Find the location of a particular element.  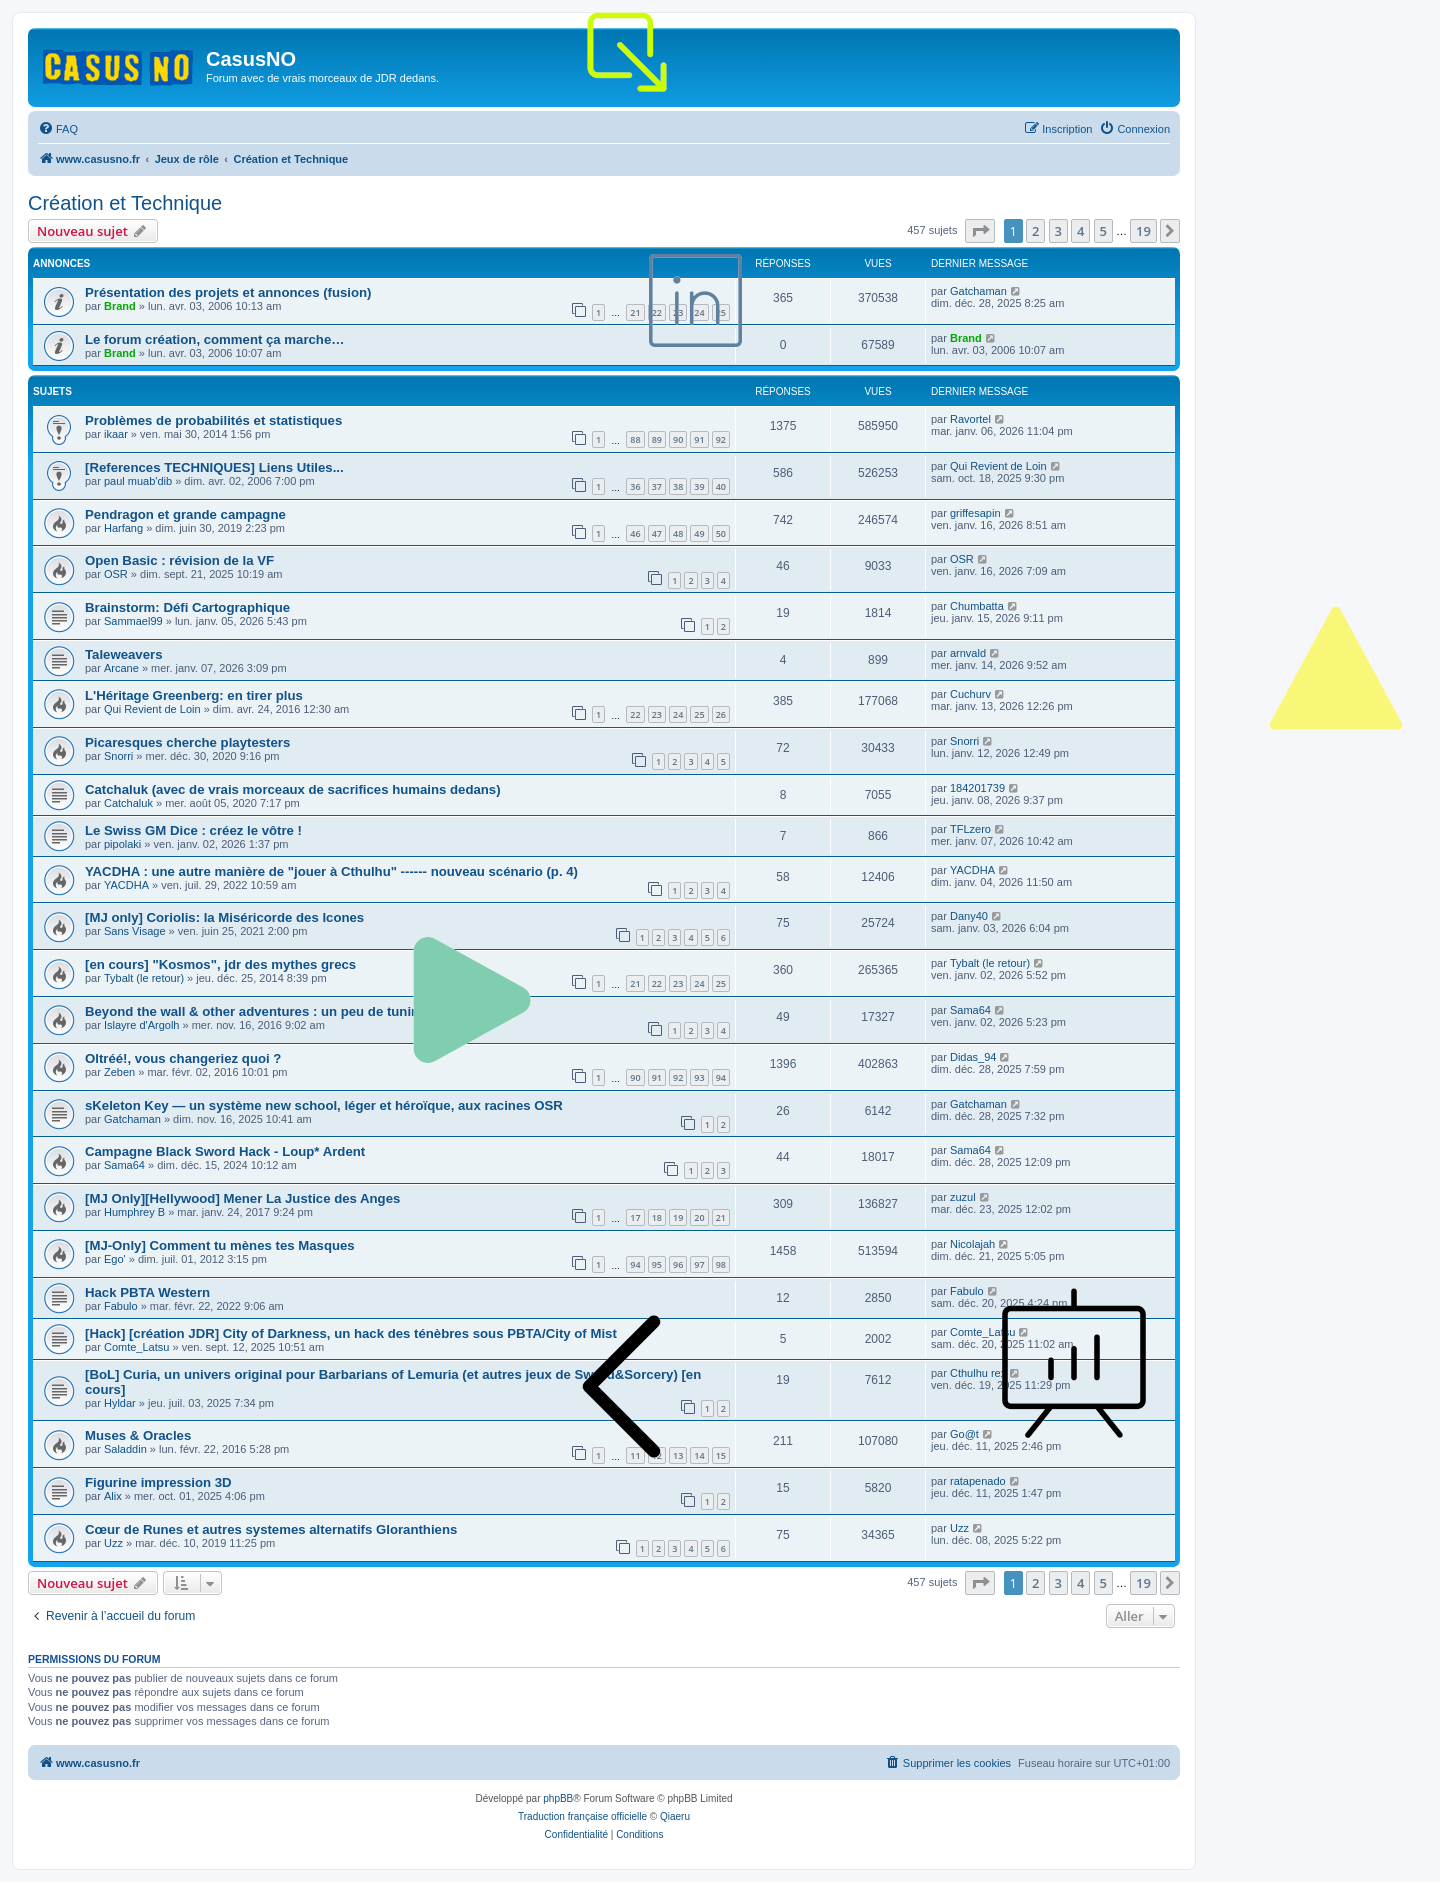

open LinkedIn profile or page is located at coordinates (695, 300).